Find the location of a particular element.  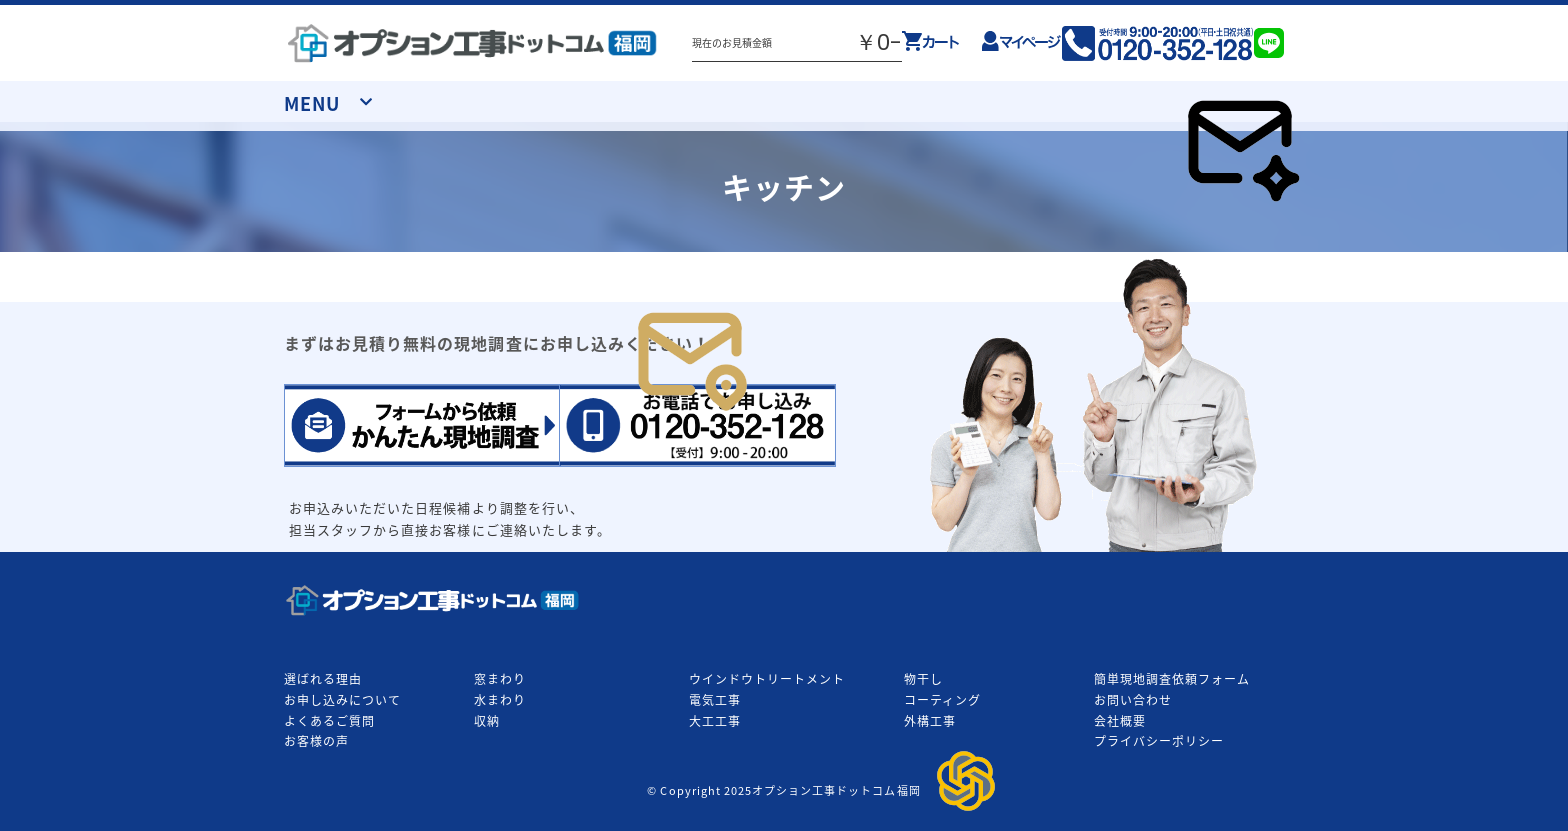

access OpenAI services or ChatGPT is located at coordinates (966, 781).